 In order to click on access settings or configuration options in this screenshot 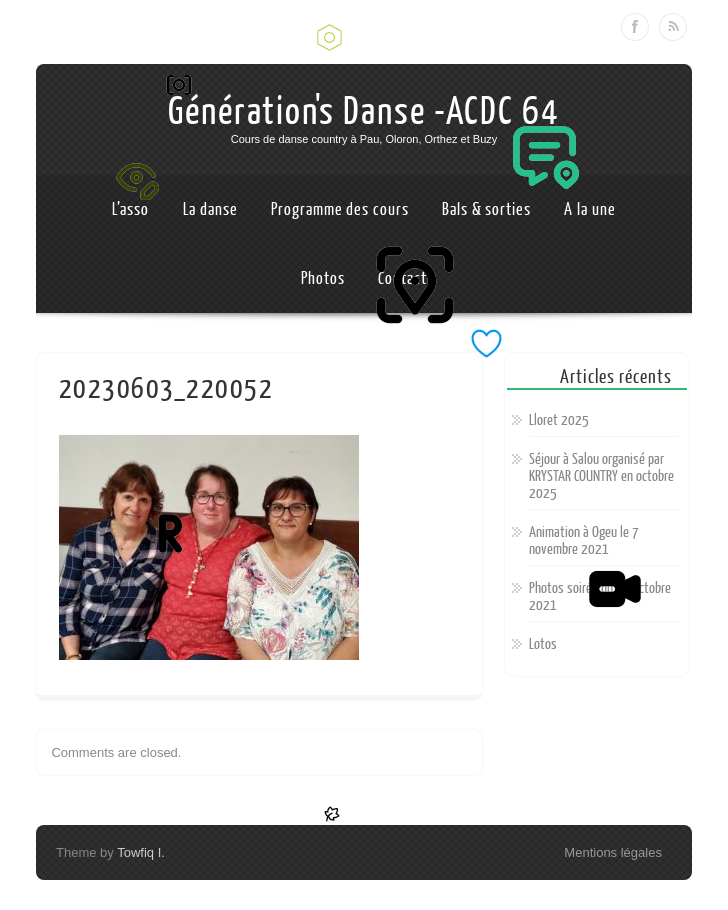, I will do `click(329, 37)`.